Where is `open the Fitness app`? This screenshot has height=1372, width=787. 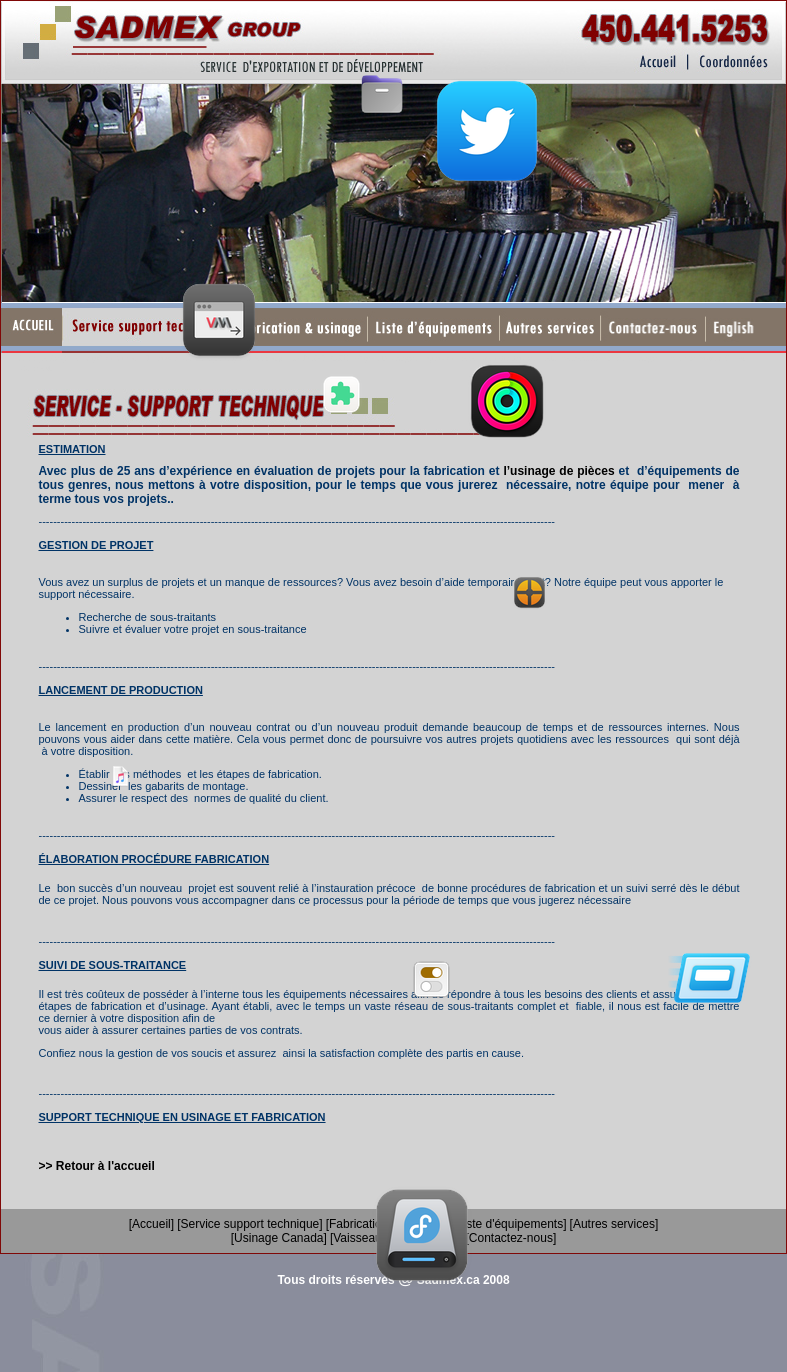
open the Fitness app is located at coordinates (507, 401).